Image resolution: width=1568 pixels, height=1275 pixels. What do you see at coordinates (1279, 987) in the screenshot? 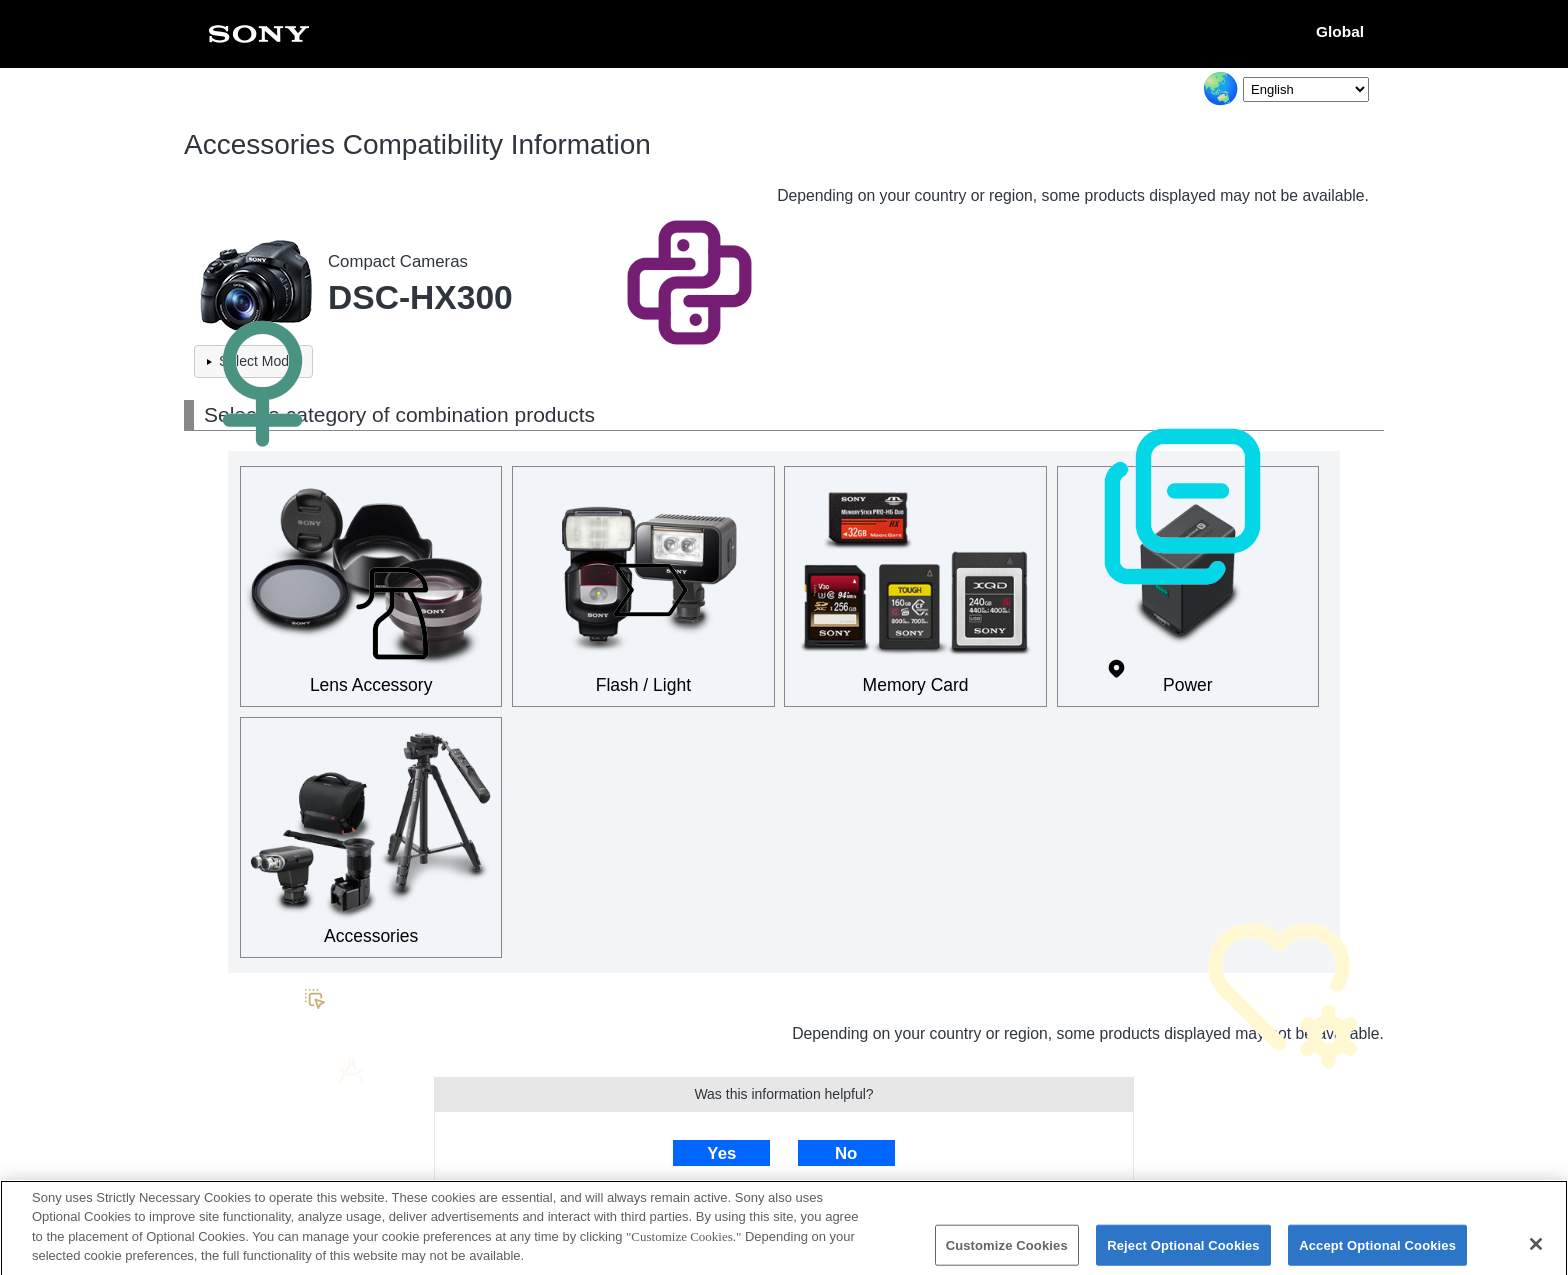
I see `manage favorites settings` at bounding box center [1279, 987].